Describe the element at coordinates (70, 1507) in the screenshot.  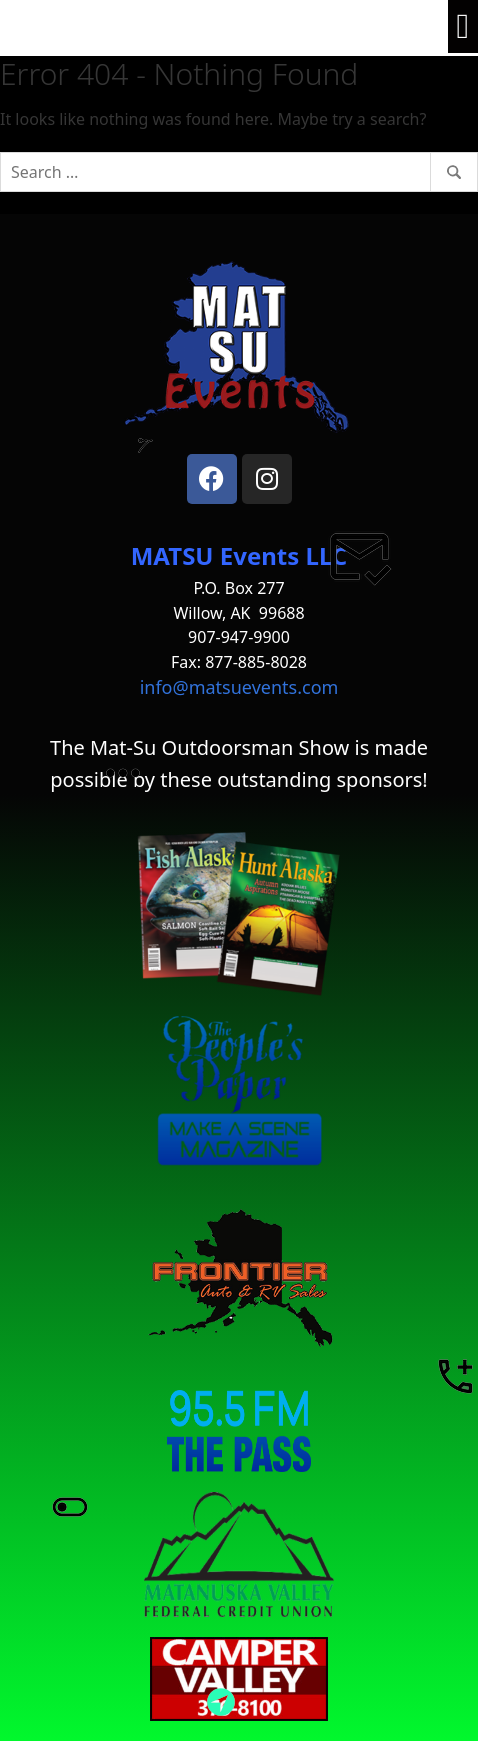
I see `toggle switch in off position` at that location.